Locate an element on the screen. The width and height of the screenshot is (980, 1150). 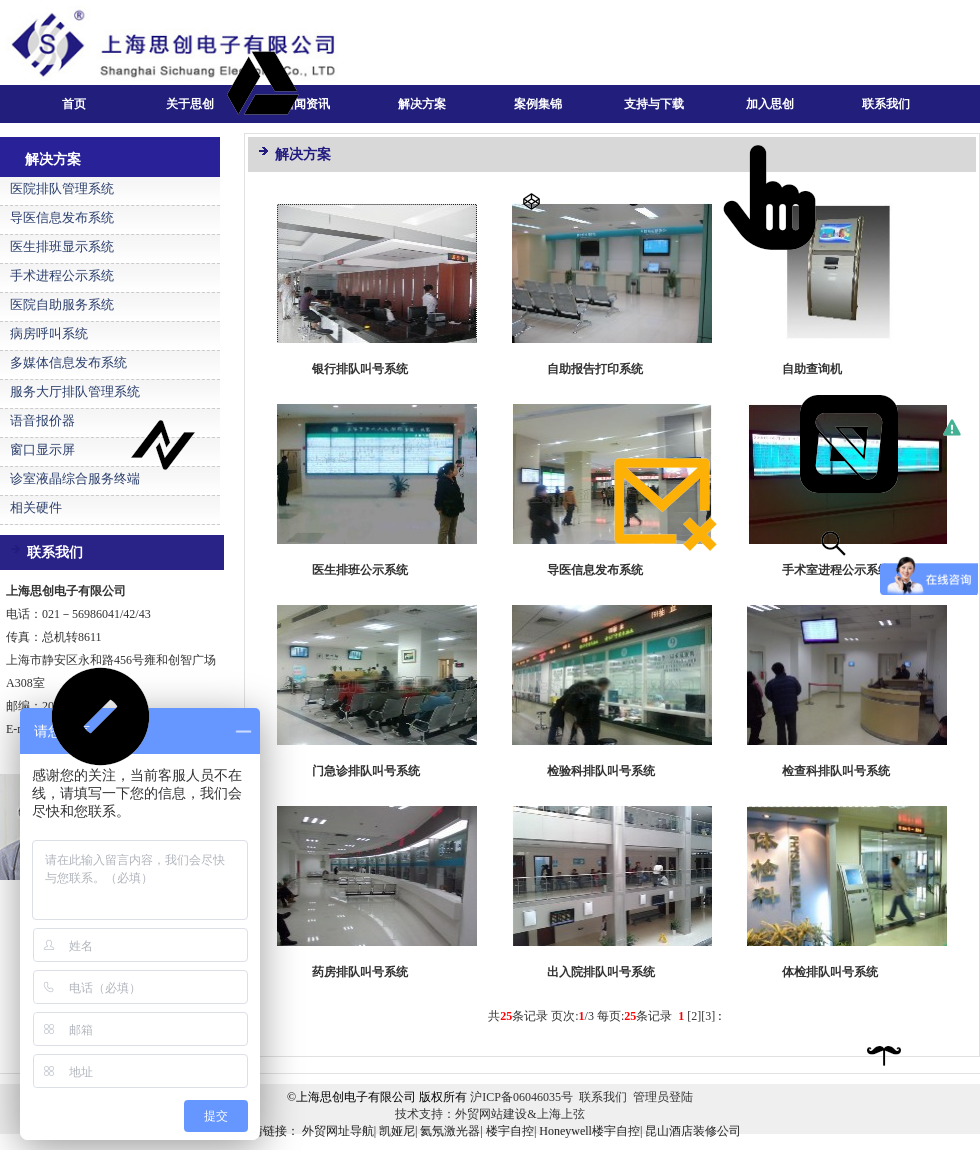
codepen logo is located at coordinates (531, 201).